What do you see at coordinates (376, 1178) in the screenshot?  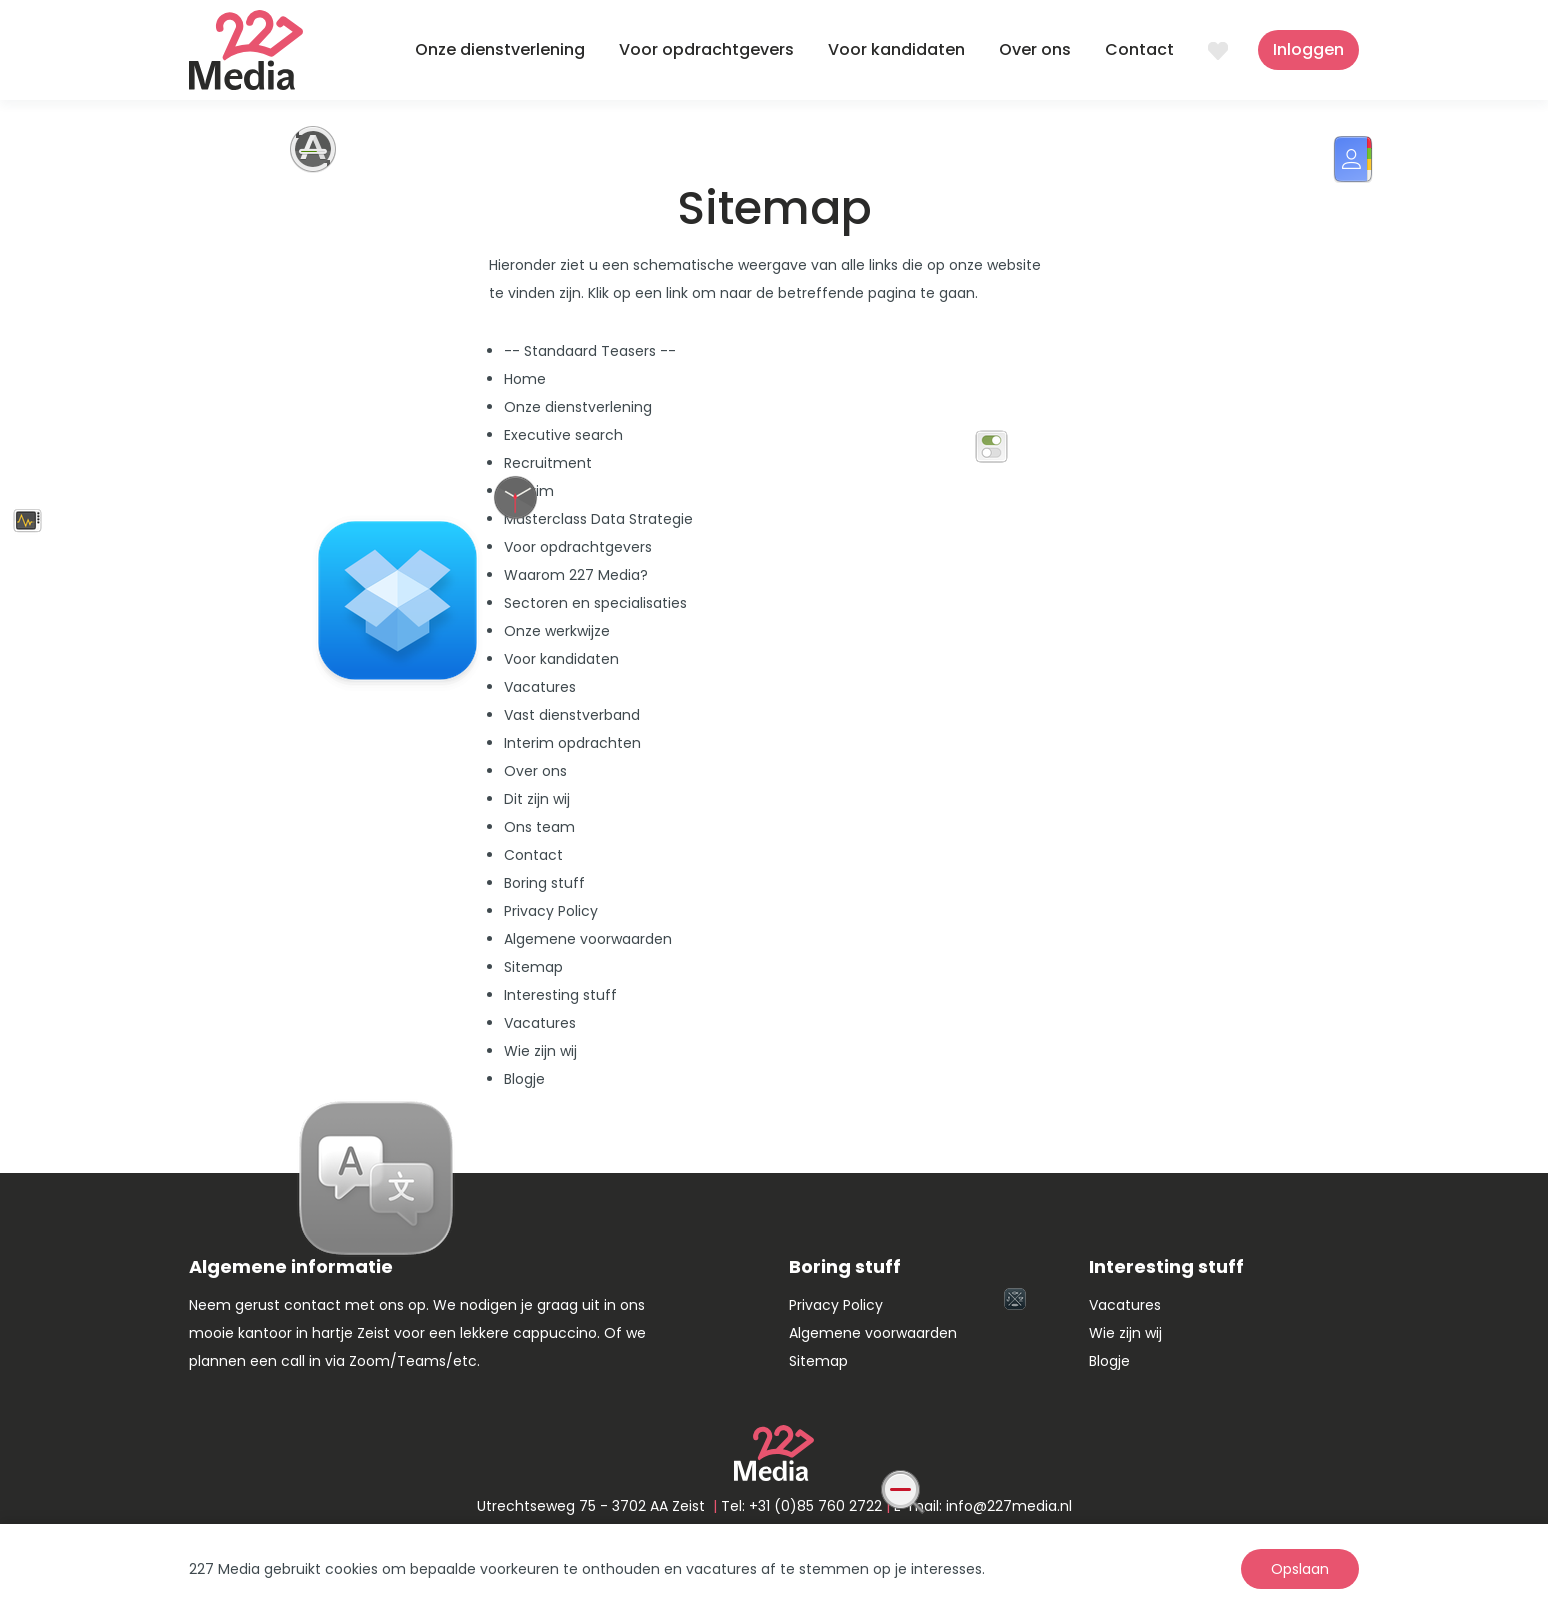 I see `open the translate app` at bounding box center [376, 1178].